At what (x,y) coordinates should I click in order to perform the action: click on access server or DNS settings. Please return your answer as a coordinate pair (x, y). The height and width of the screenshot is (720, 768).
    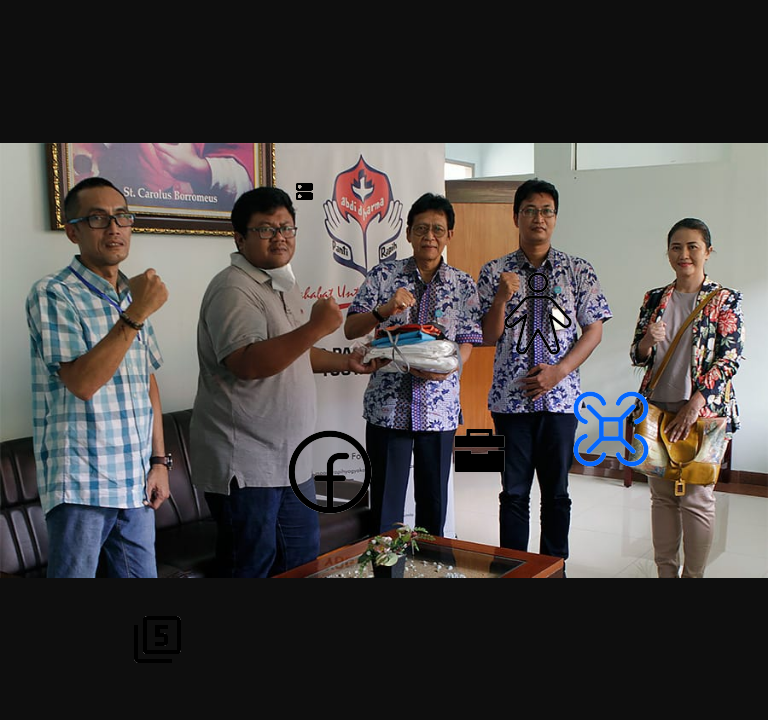
    Looking at the image, I should click on (304, 191).